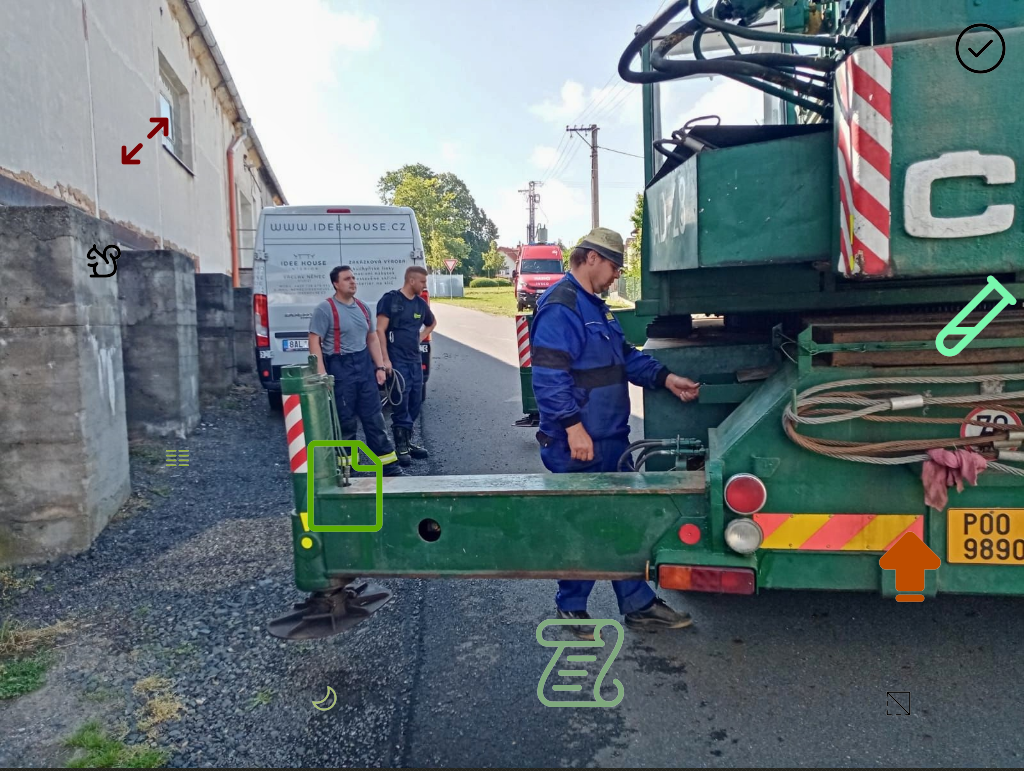 The image size is (1024, 771). What do you see at coordinates (345, 486) in the screenshot?
I see `view or open a file` at bounding box center [345, 486].